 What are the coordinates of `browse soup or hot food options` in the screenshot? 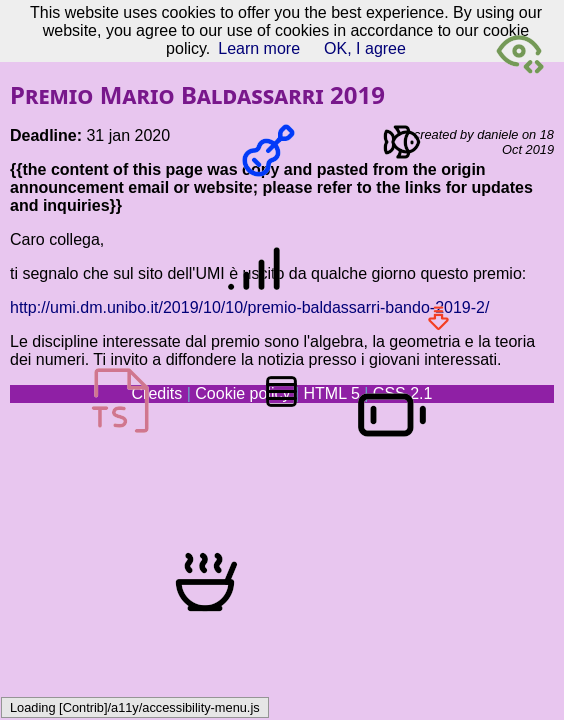 It's located at (205, 582).